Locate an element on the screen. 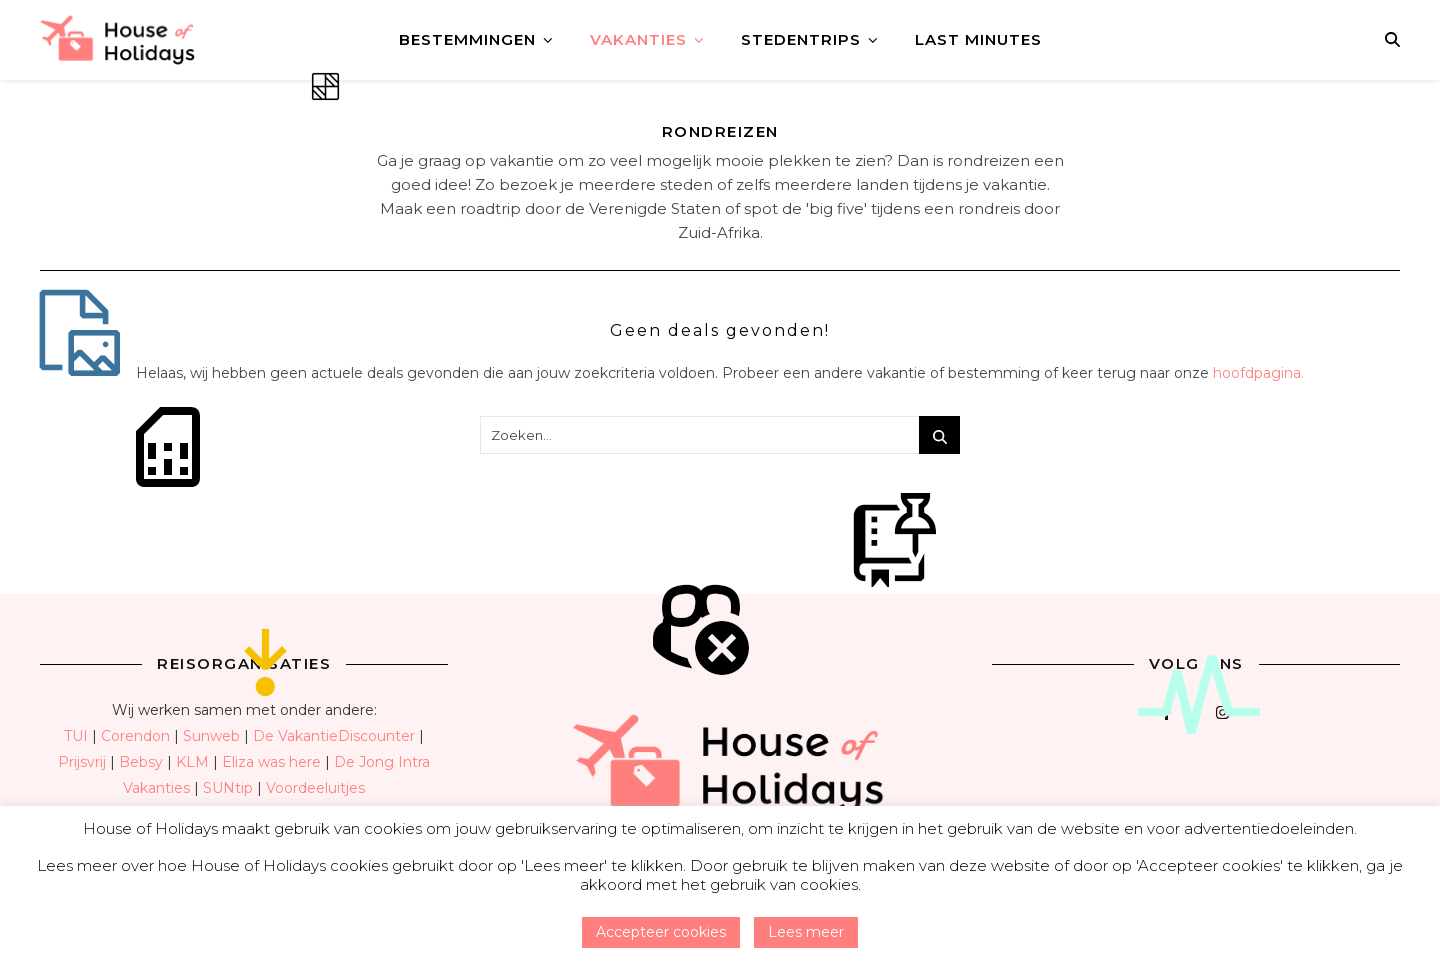  open a media file is located at coordinates (74, 330).